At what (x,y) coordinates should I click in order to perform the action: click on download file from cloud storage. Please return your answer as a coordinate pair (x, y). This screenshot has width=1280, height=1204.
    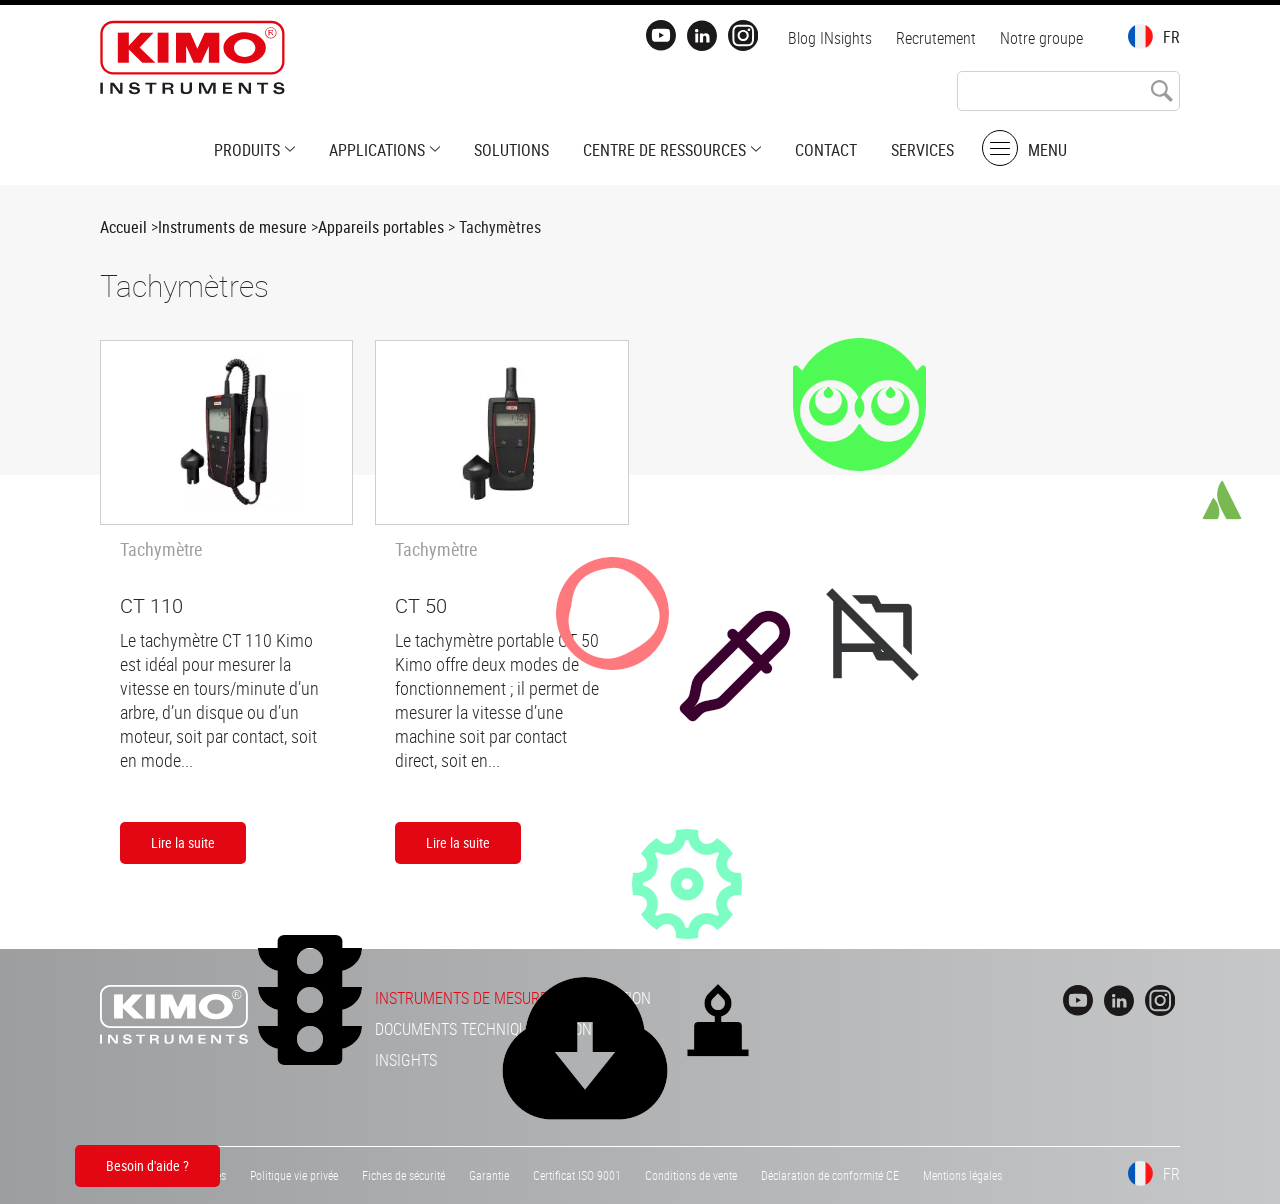
    Looking at the image, I should click on (585, 1052).